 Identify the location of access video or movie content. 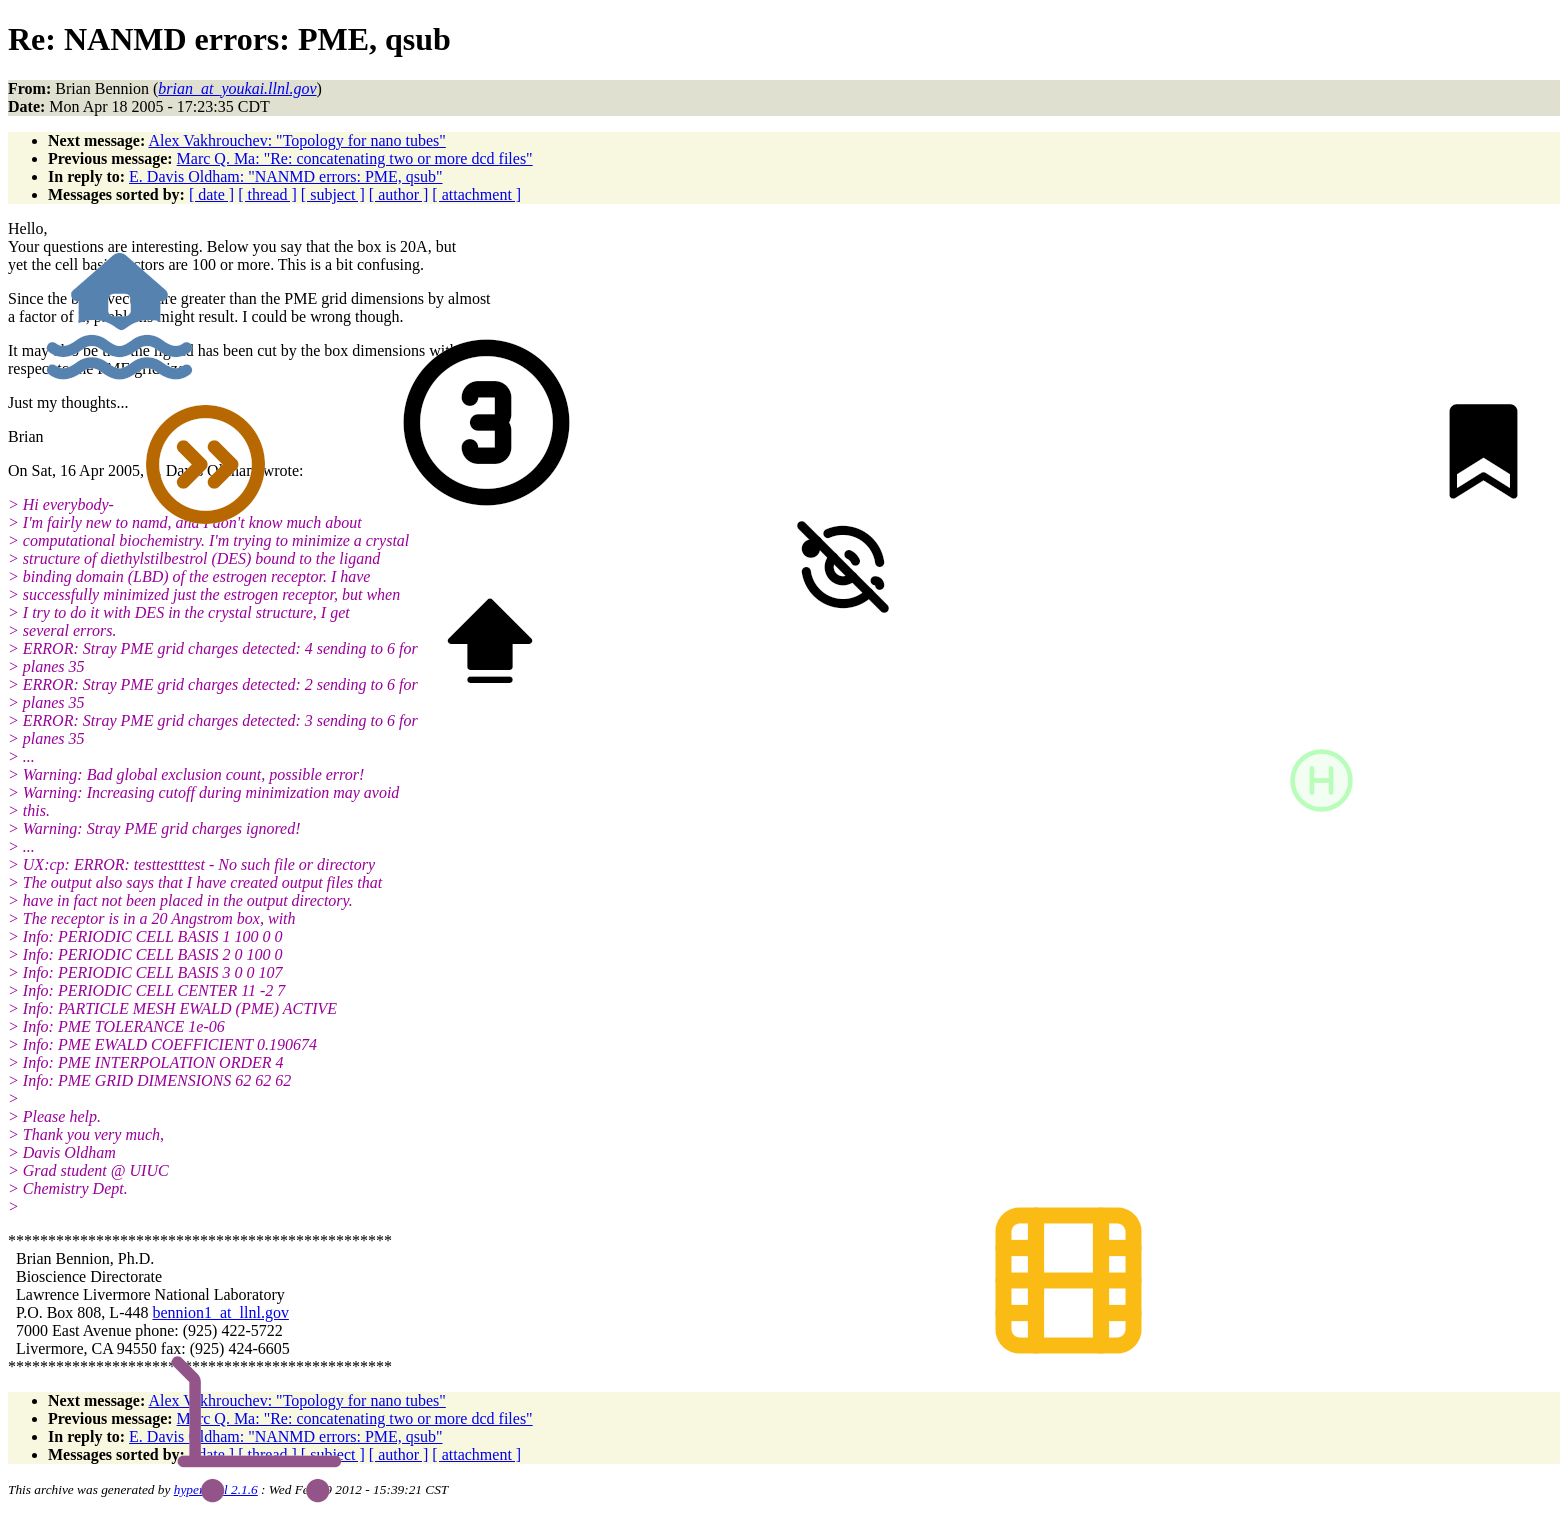
(1068, 1280).